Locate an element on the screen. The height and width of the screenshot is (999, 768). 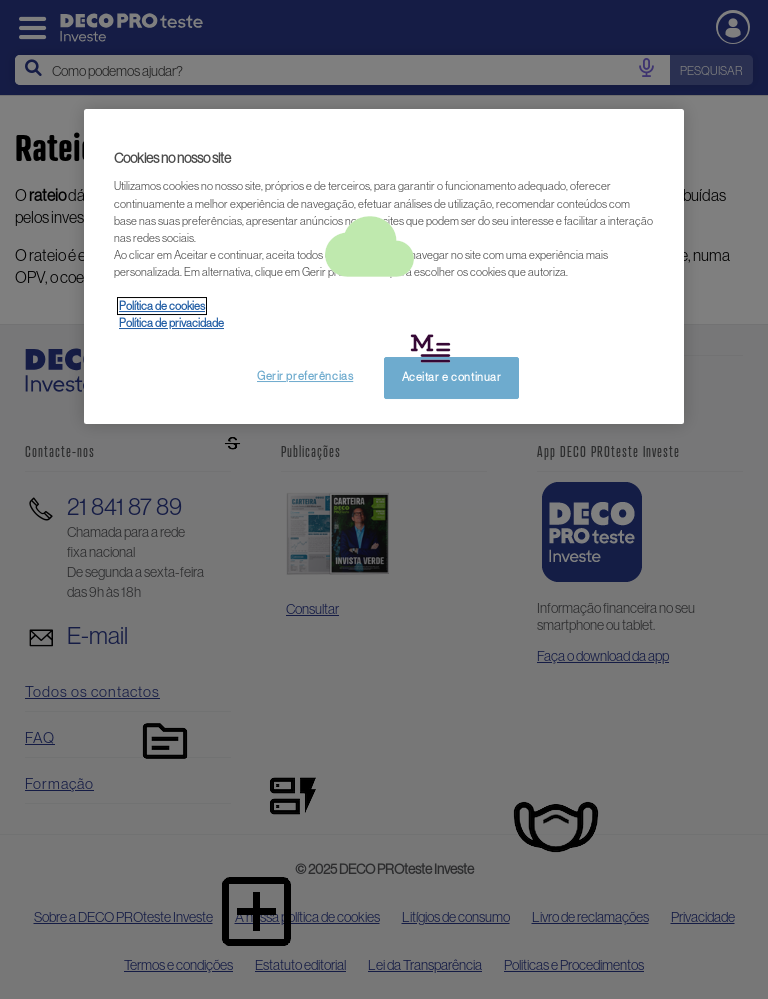
apply strikethrough formatting to selected text is located at coordinates (232, 444).